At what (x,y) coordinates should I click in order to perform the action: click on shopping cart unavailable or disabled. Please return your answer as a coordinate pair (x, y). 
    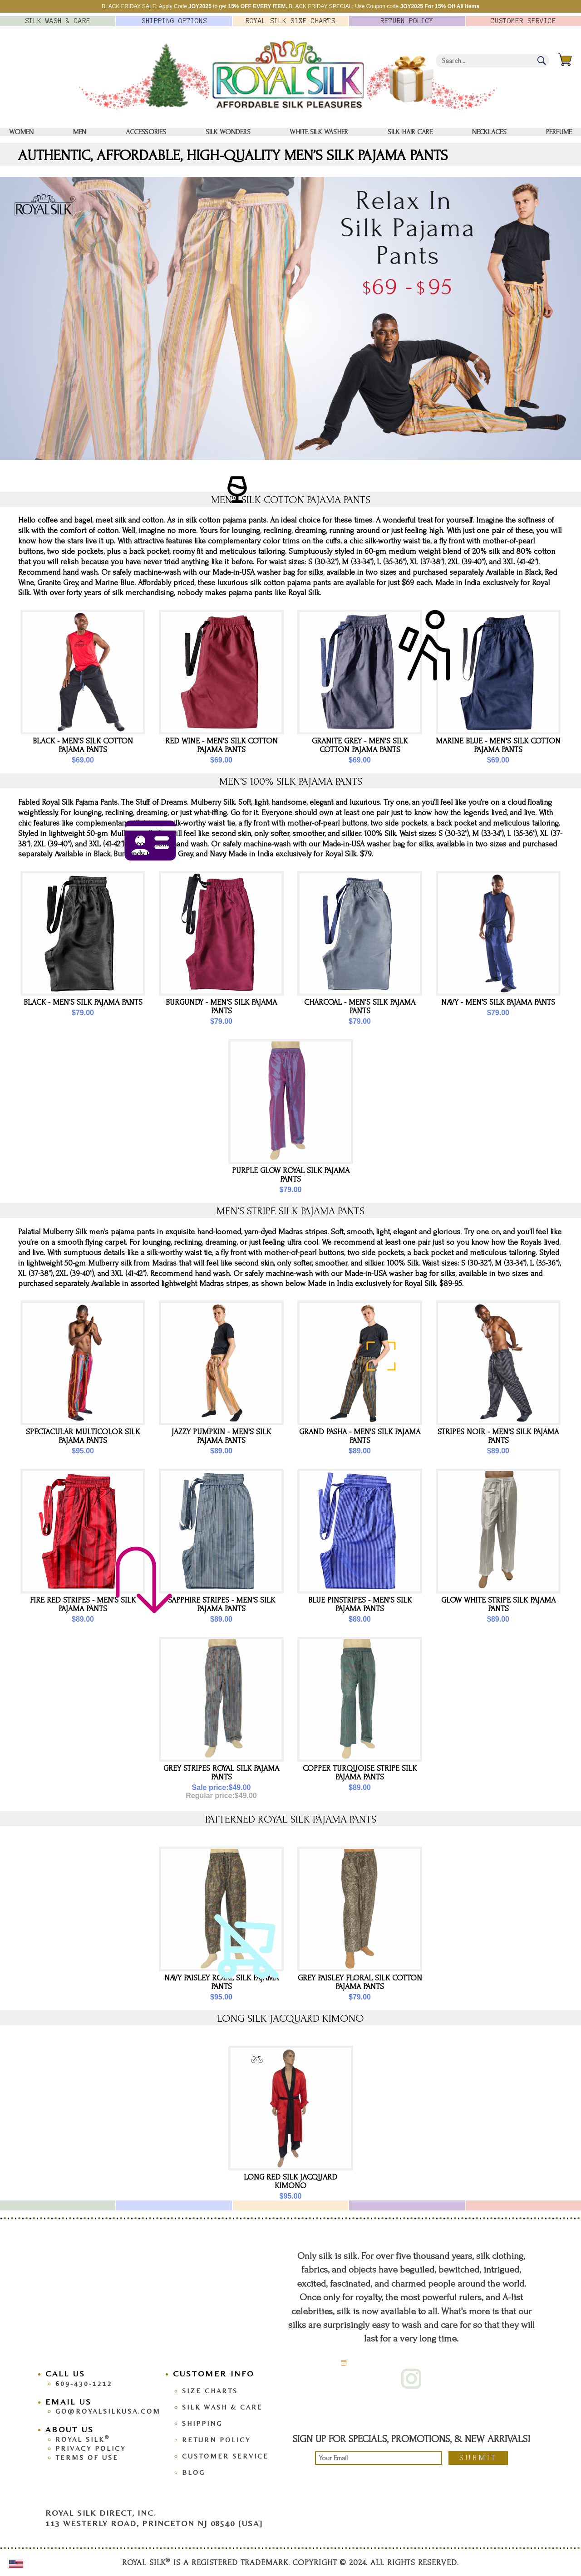
    Looking at the image, I should click on (246, 1946).